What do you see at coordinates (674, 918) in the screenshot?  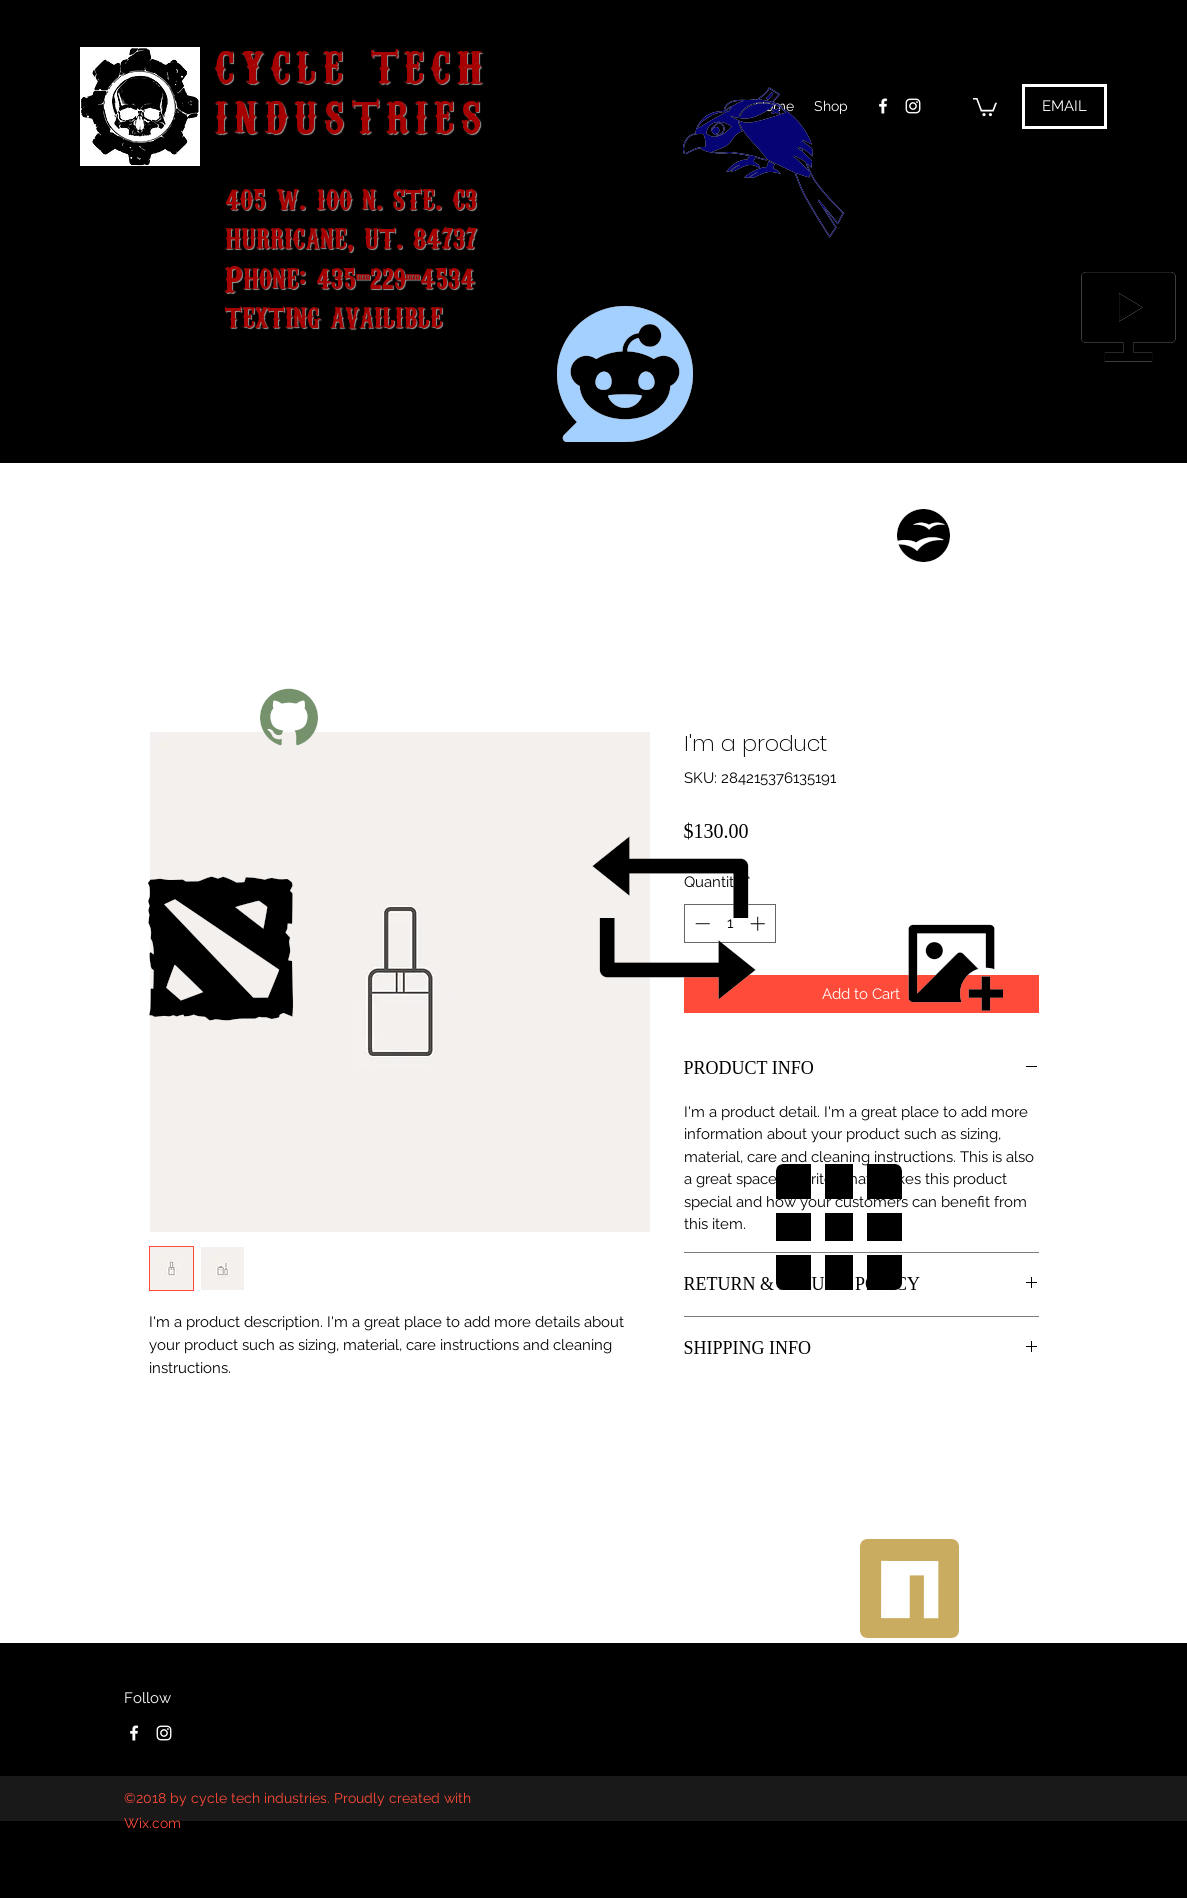 I see `enable repeat or loop playback` at bounding box center [674, 918].